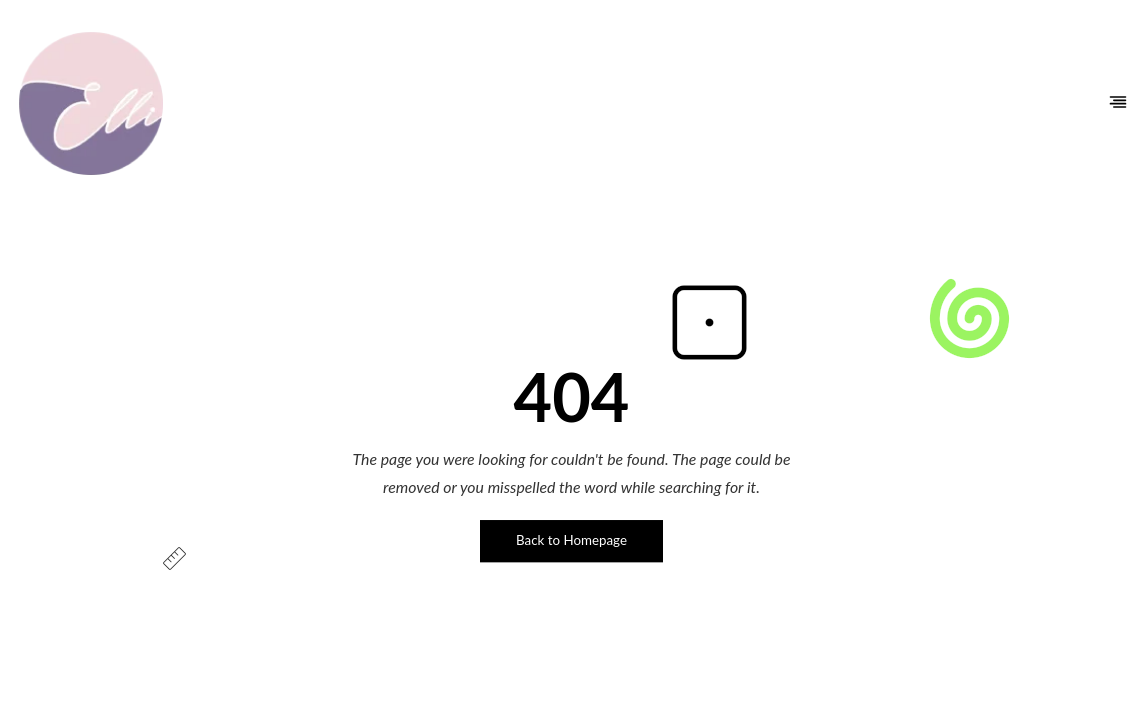  I want to click on access measurement tools, so click(174, 558).